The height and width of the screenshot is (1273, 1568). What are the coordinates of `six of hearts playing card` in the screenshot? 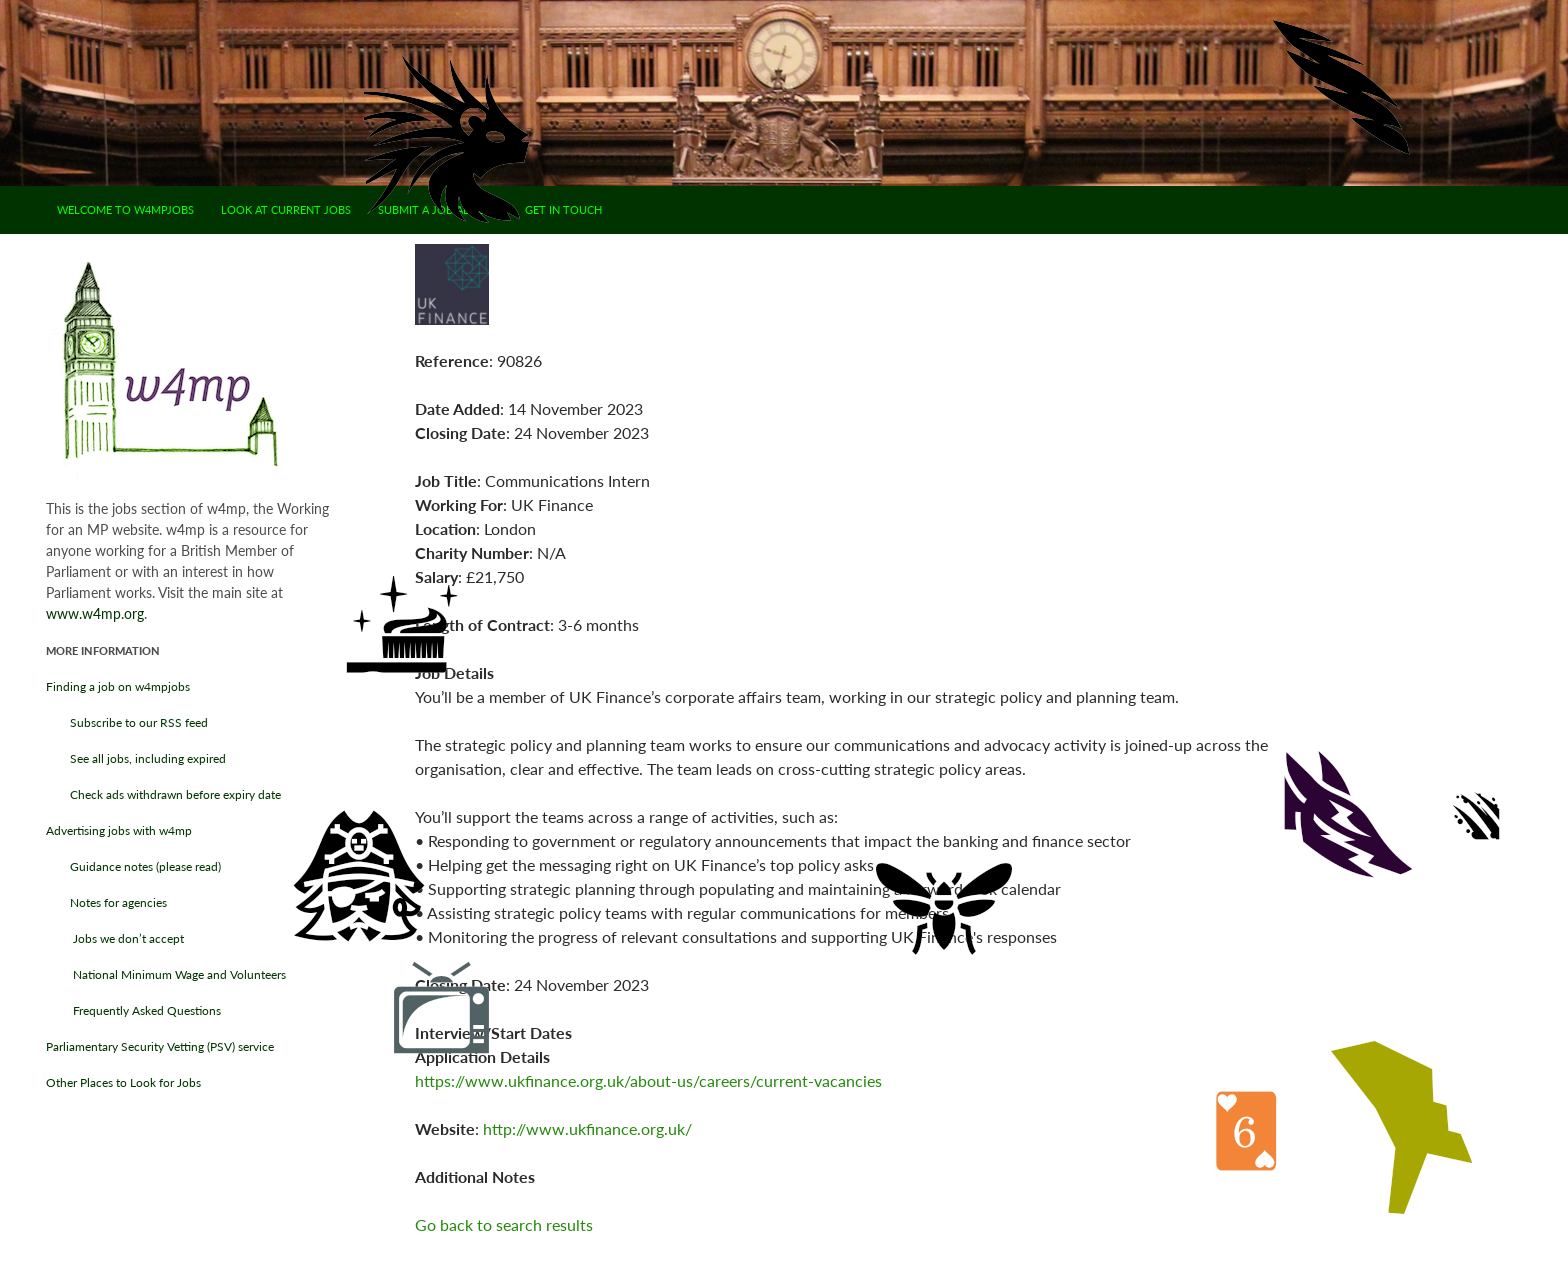 It's located at (1246, 1131).